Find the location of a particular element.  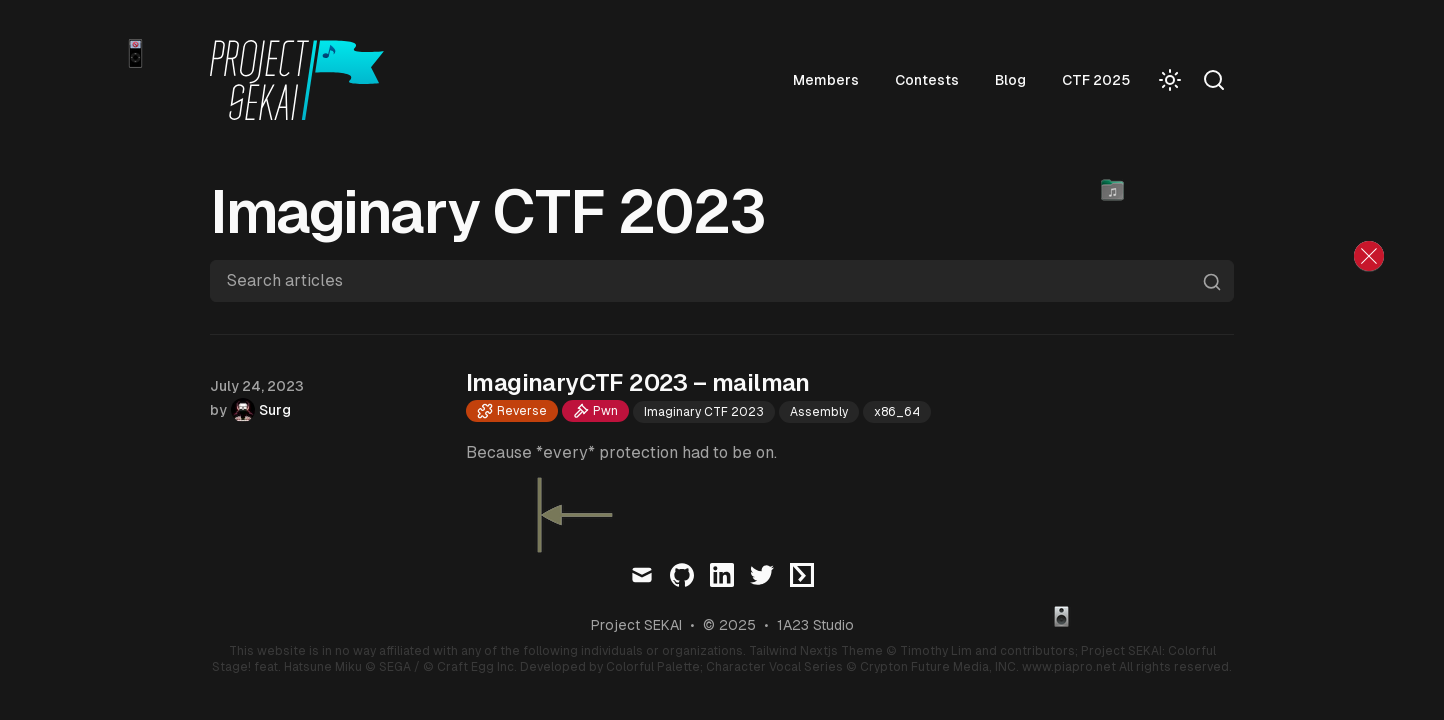

indicates a file cannot sync to Dropbox is located at coordinates (1369, 256).